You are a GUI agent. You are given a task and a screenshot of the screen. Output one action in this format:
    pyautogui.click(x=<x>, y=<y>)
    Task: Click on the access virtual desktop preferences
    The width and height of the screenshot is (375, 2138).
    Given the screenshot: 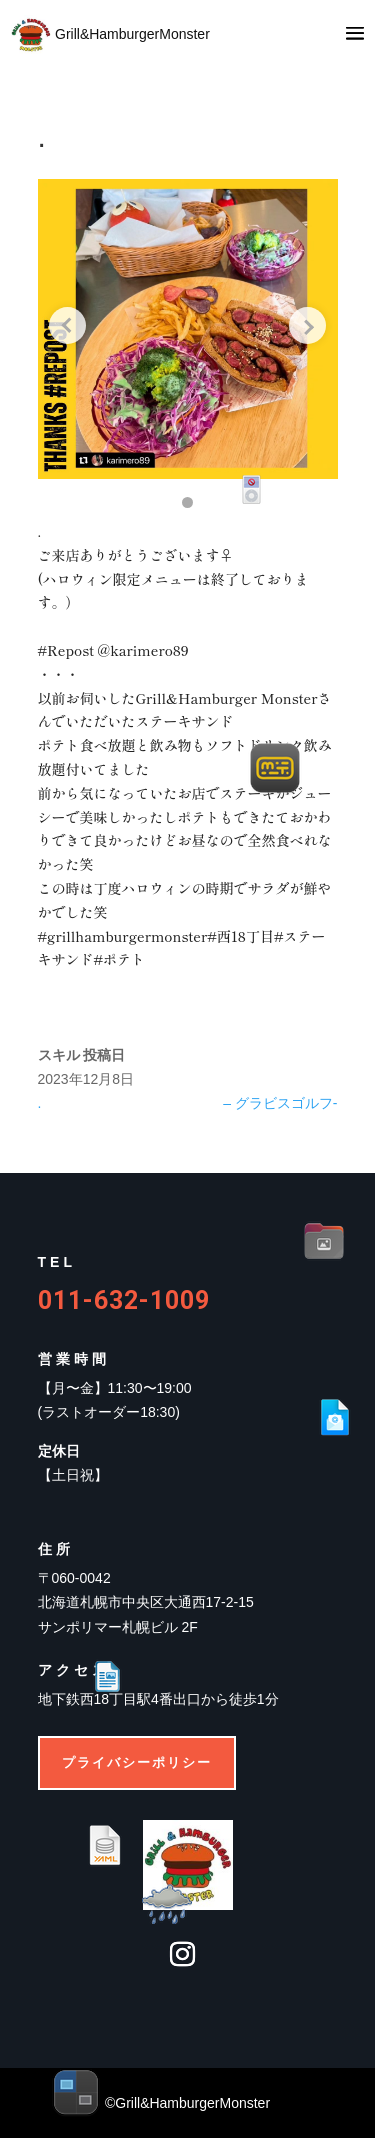 What is the action you would take?
    pyautogui.click(x=76, y=2093)
    